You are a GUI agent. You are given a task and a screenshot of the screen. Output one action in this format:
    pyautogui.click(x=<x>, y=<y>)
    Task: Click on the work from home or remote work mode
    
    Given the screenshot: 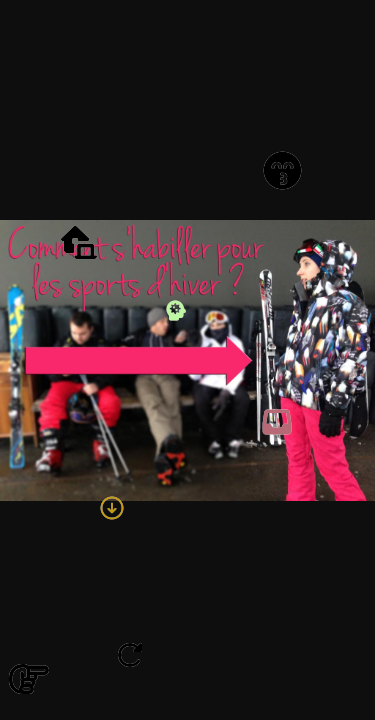 What is the action you would take?
    pyautogui.click(x=79, y=242)
    